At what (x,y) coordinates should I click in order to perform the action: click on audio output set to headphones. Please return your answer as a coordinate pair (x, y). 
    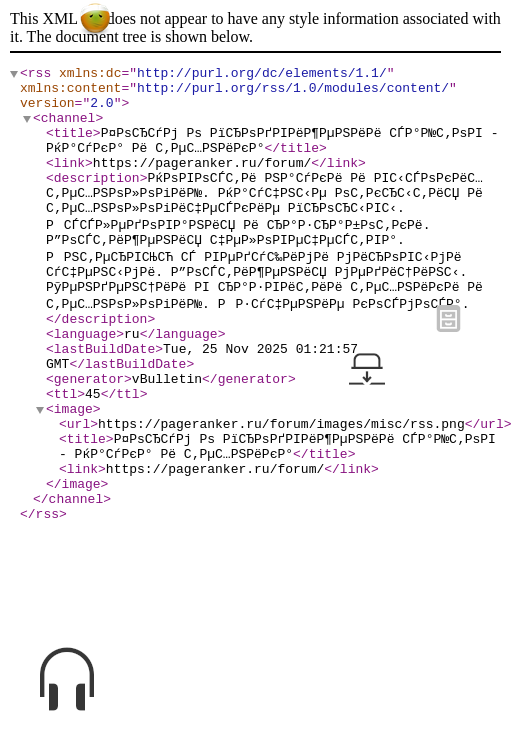
    Looking at the image, I should click on (67, 679).